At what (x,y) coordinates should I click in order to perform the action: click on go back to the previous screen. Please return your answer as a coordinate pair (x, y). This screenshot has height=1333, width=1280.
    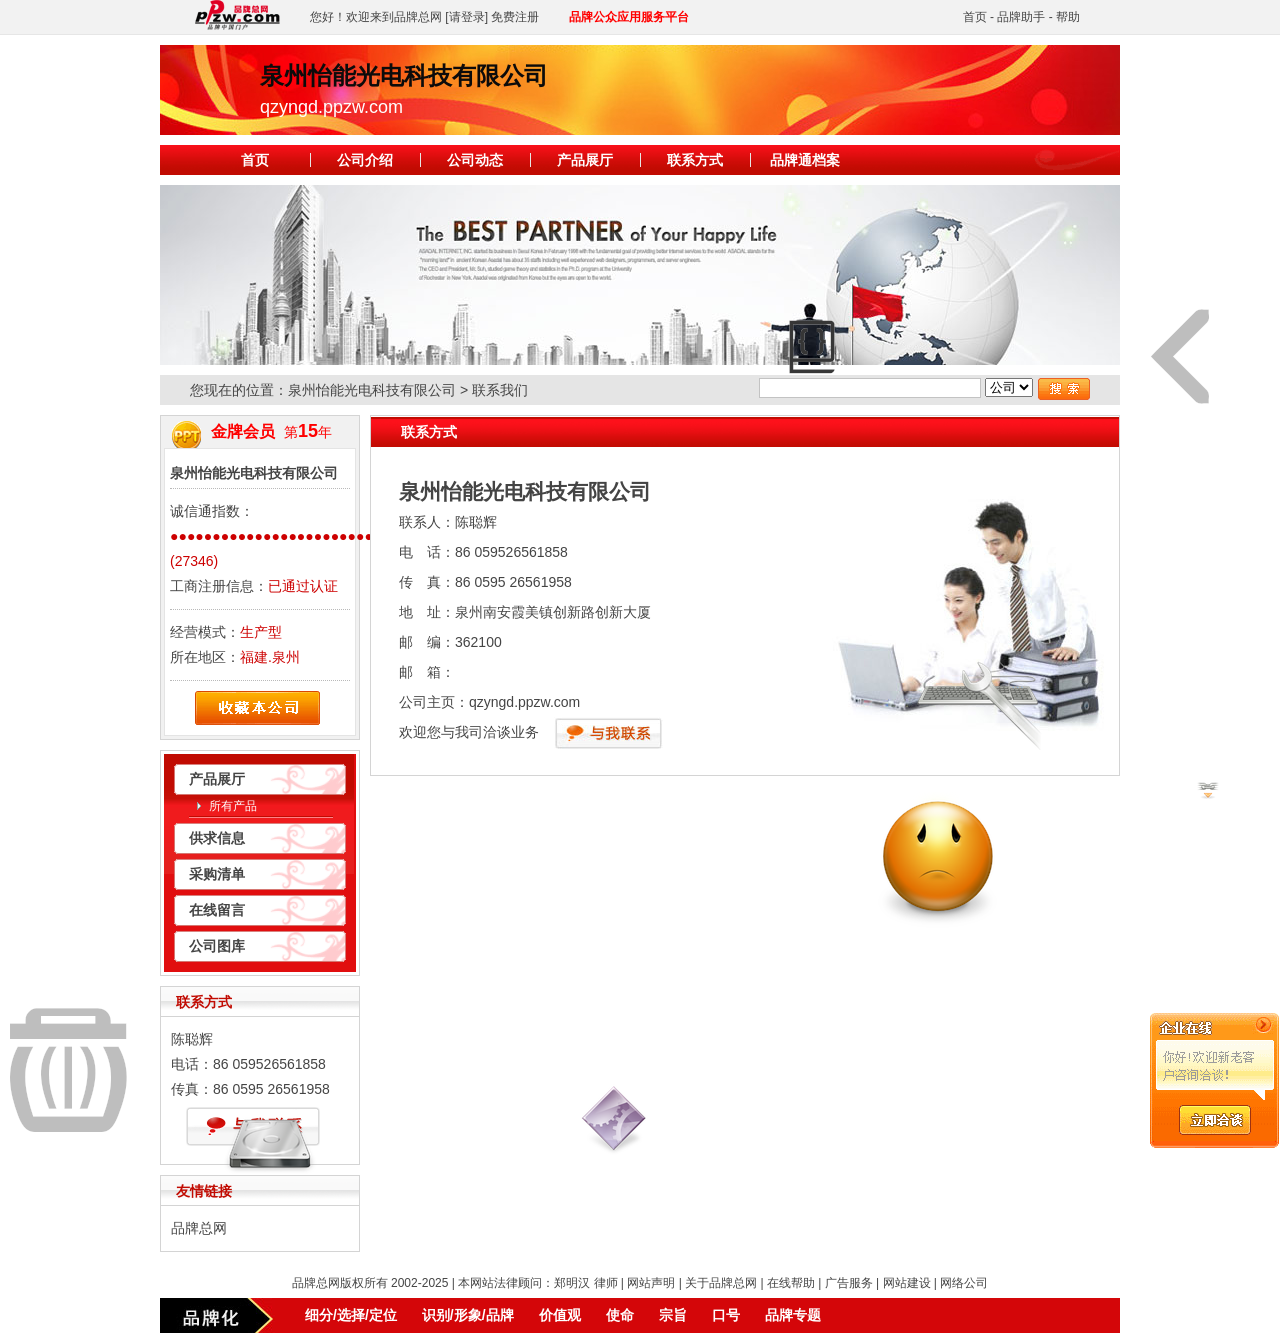
    Looking at the image, I should click on (1177, 356).